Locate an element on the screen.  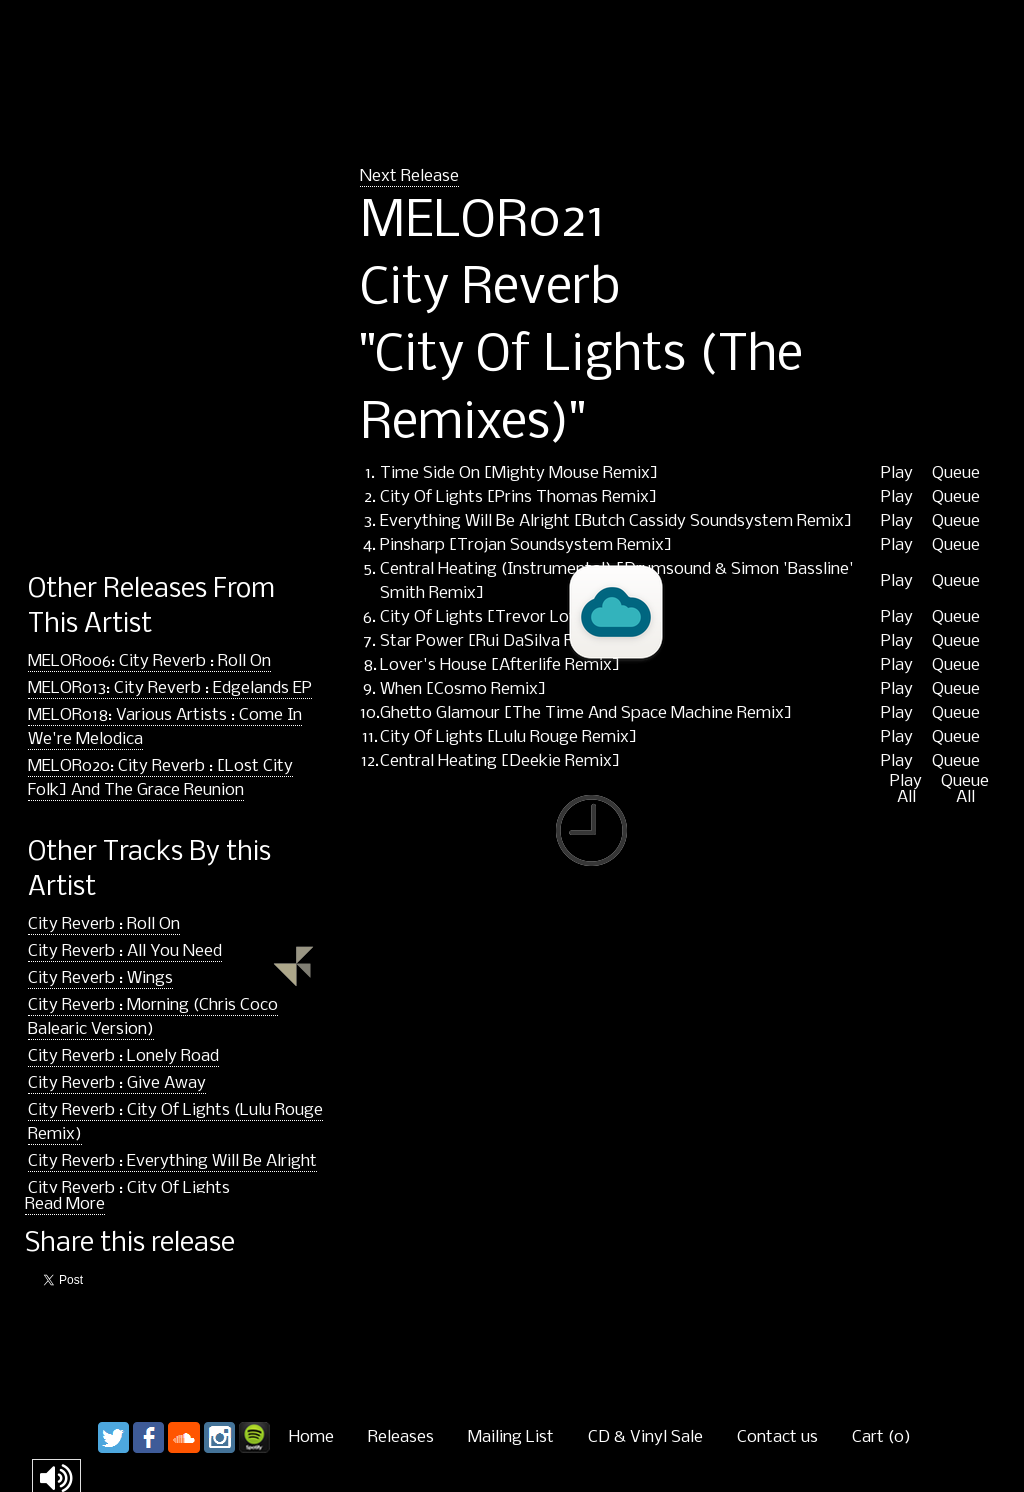
open the adwaita demo application is located at coordinates (293, 966).